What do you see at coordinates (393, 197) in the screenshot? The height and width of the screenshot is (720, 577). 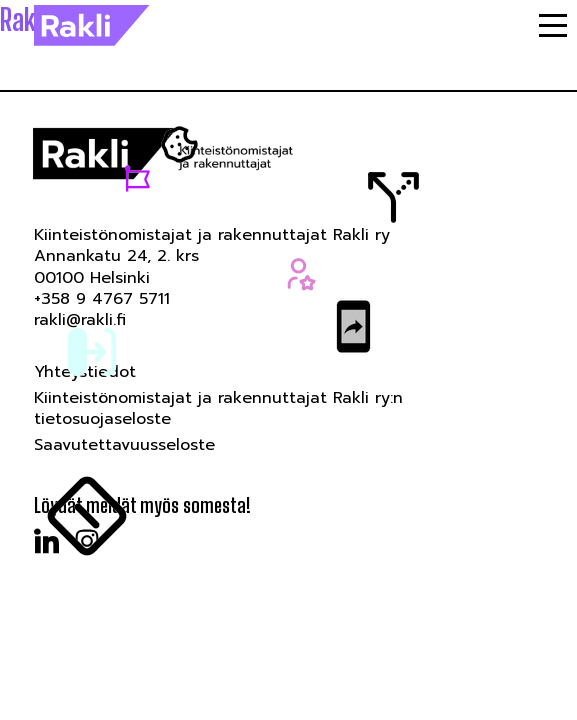 I see `take an alternate left route` at bounding box center [393, 197].